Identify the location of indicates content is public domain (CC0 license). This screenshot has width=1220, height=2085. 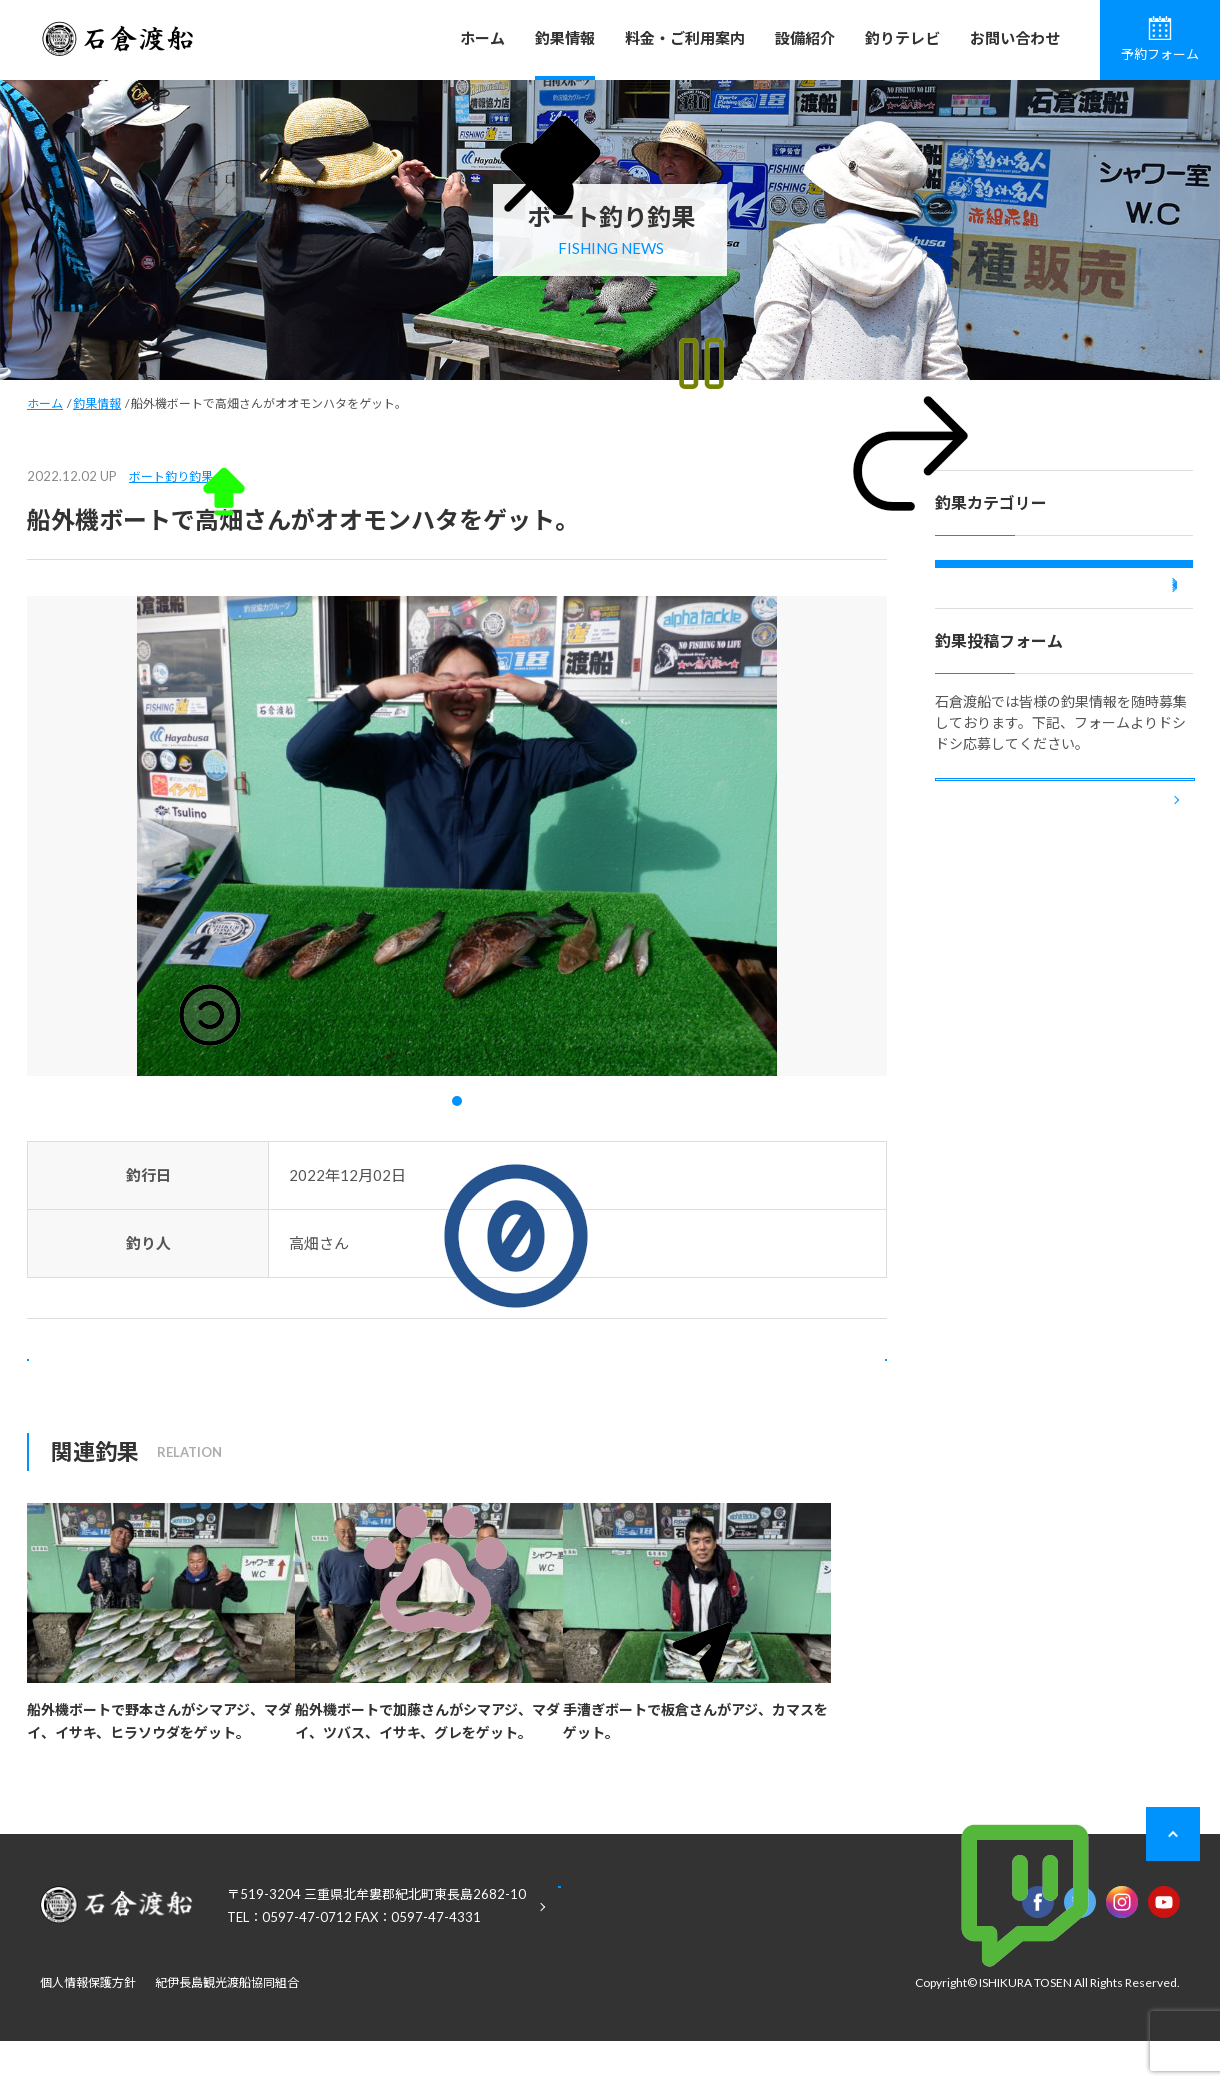
(516, 1236).